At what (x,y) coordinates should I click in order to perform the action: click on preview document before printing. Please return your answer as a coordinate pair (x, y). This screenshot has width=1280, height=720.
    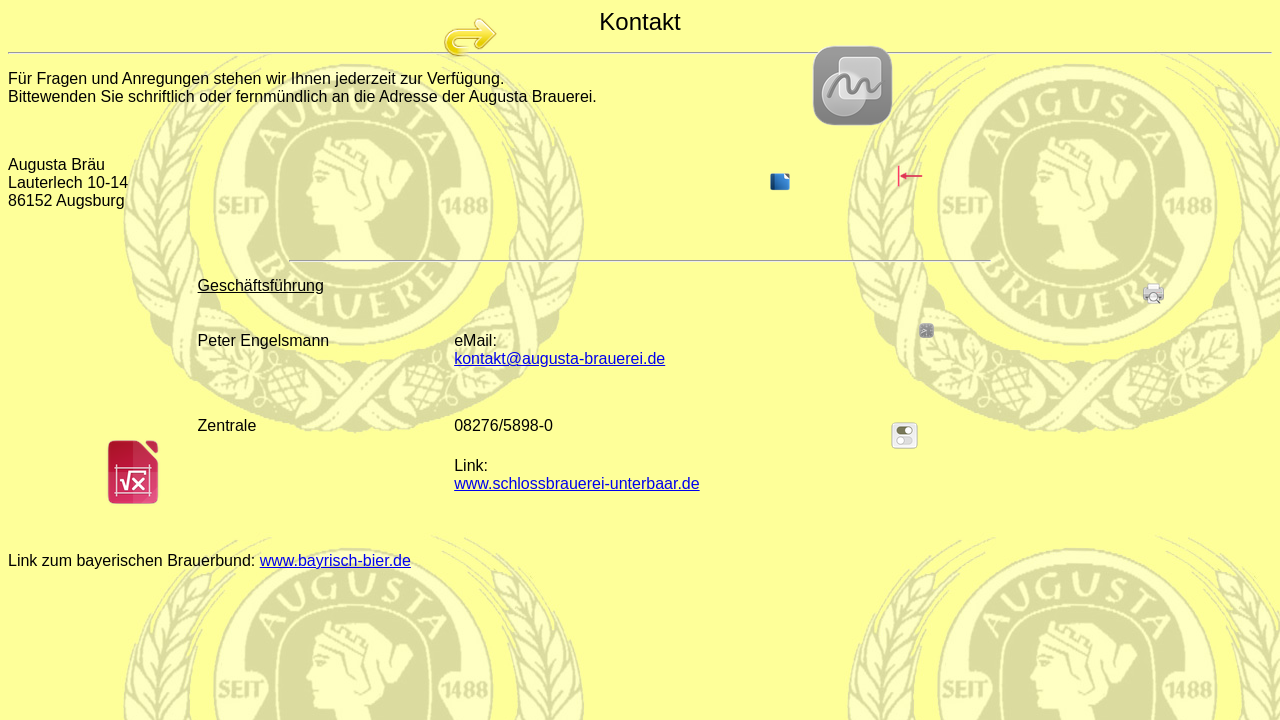
    Looking at the image, I should click on (1153, 293).